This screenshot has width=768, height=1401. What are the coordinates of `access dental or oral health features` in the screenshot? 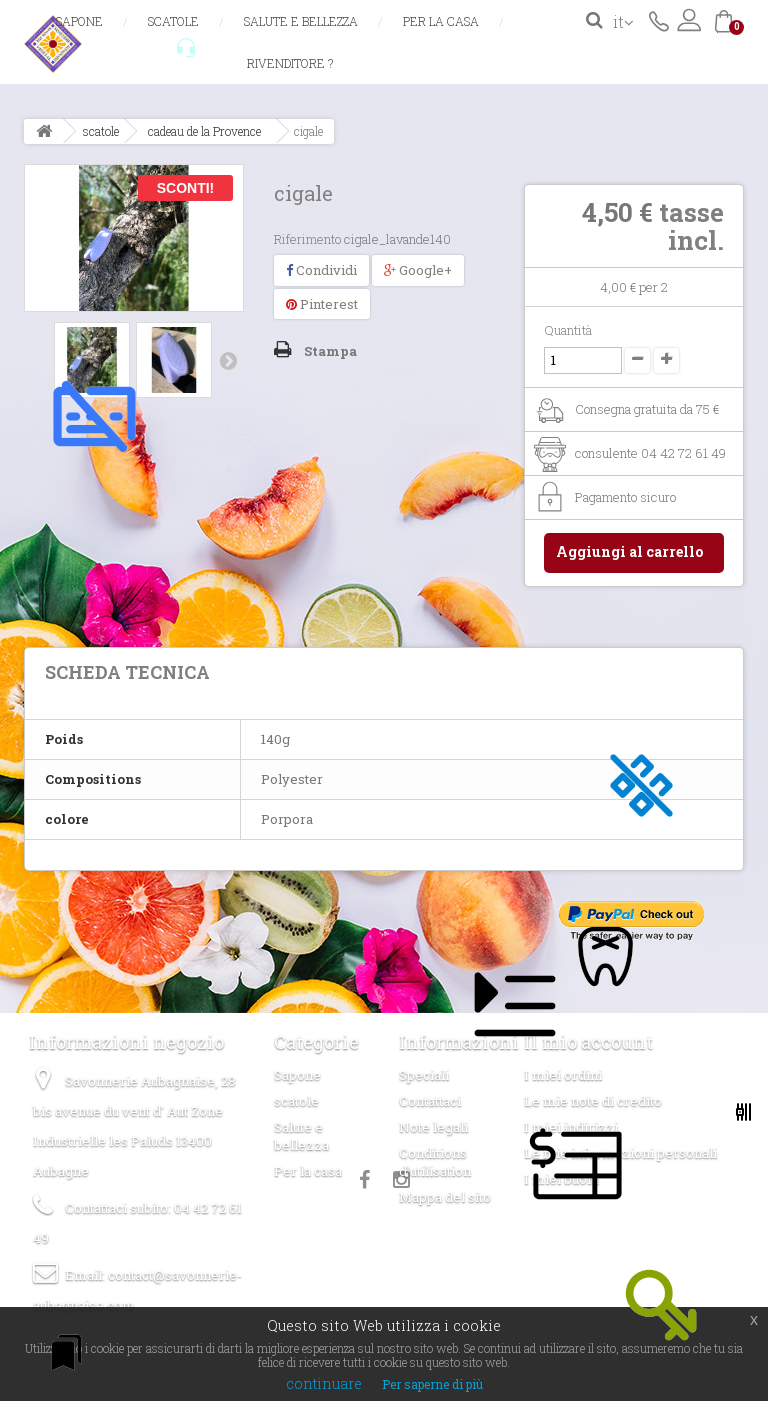 It's located at (605, 956).